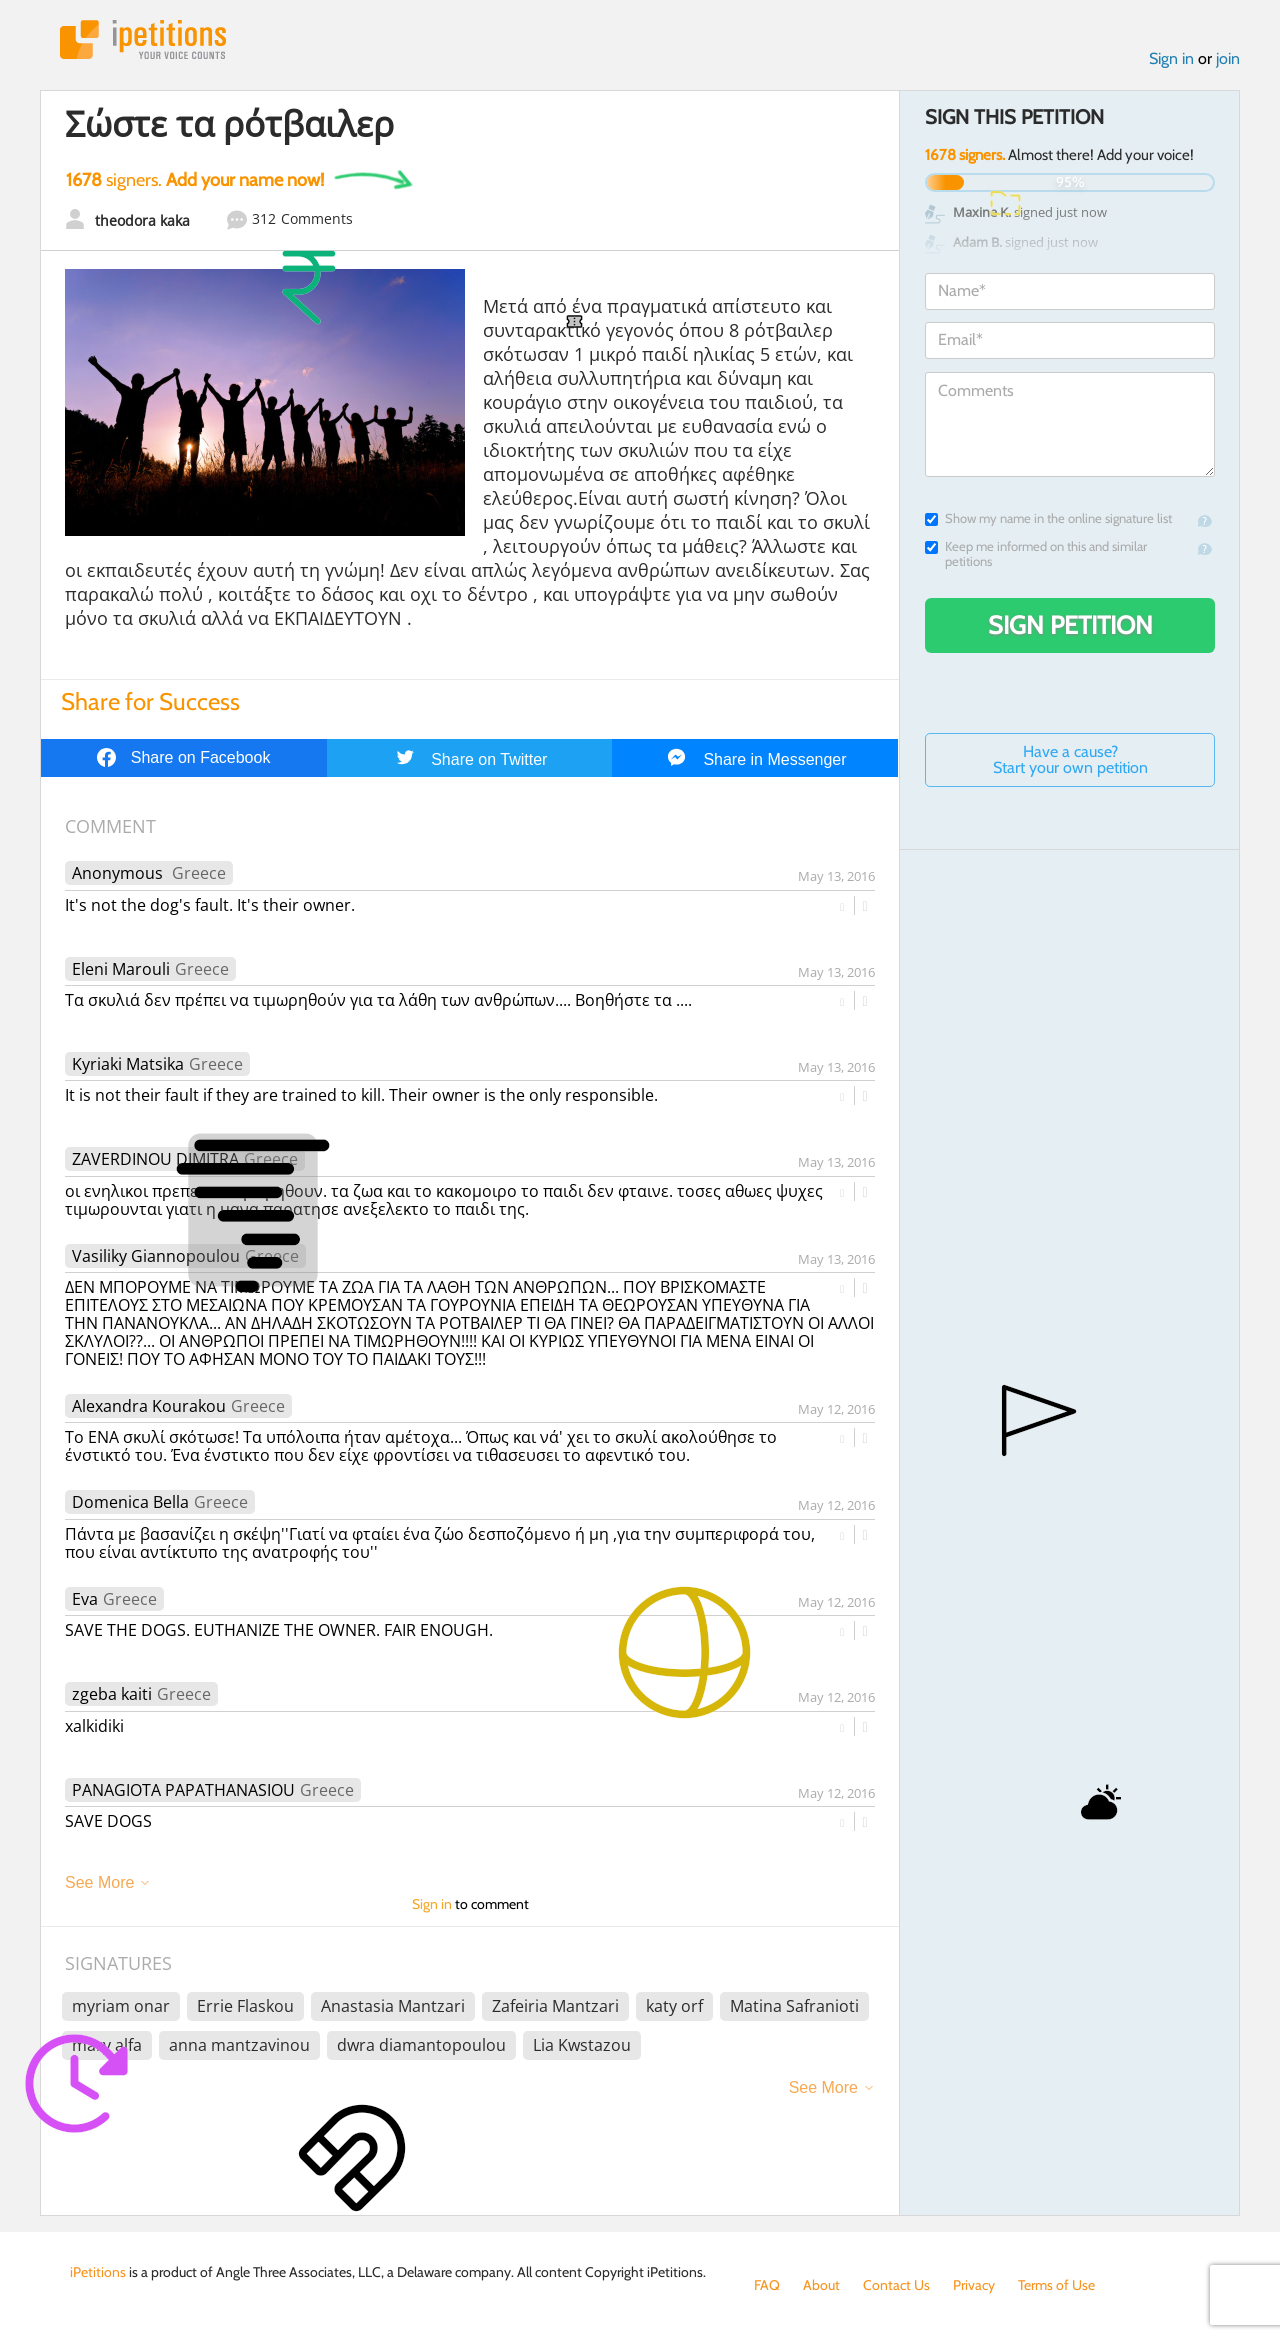 The width and height of the screenshot is (1280, 2339). What do you see at coordinates (1005, 202) in the screenshot?
I see `create a new folder` at bounding box center [1005, 202].